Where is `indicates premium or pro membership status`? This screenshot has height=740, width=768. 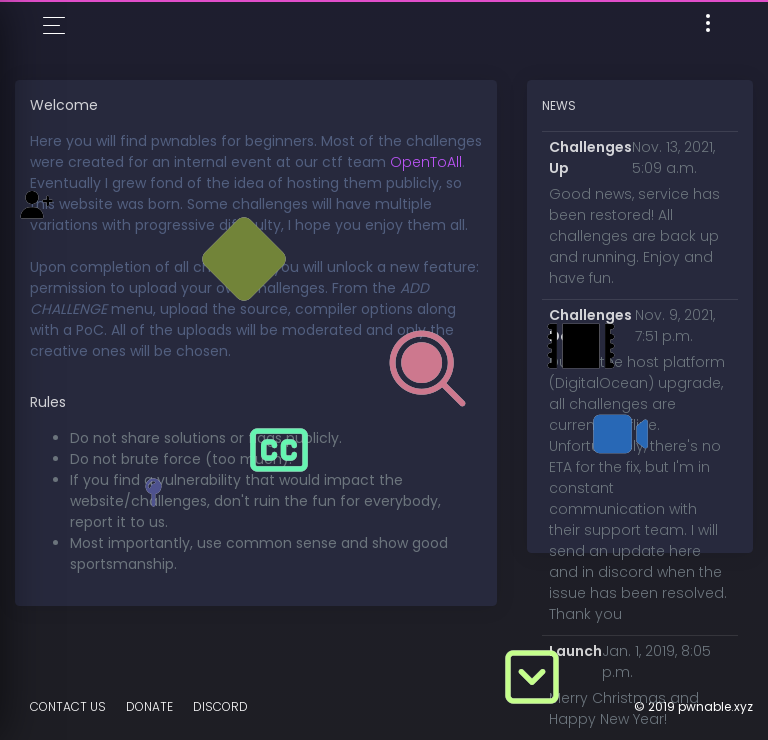 indicates premium or pro membership status is located at coordinates (244, 259).